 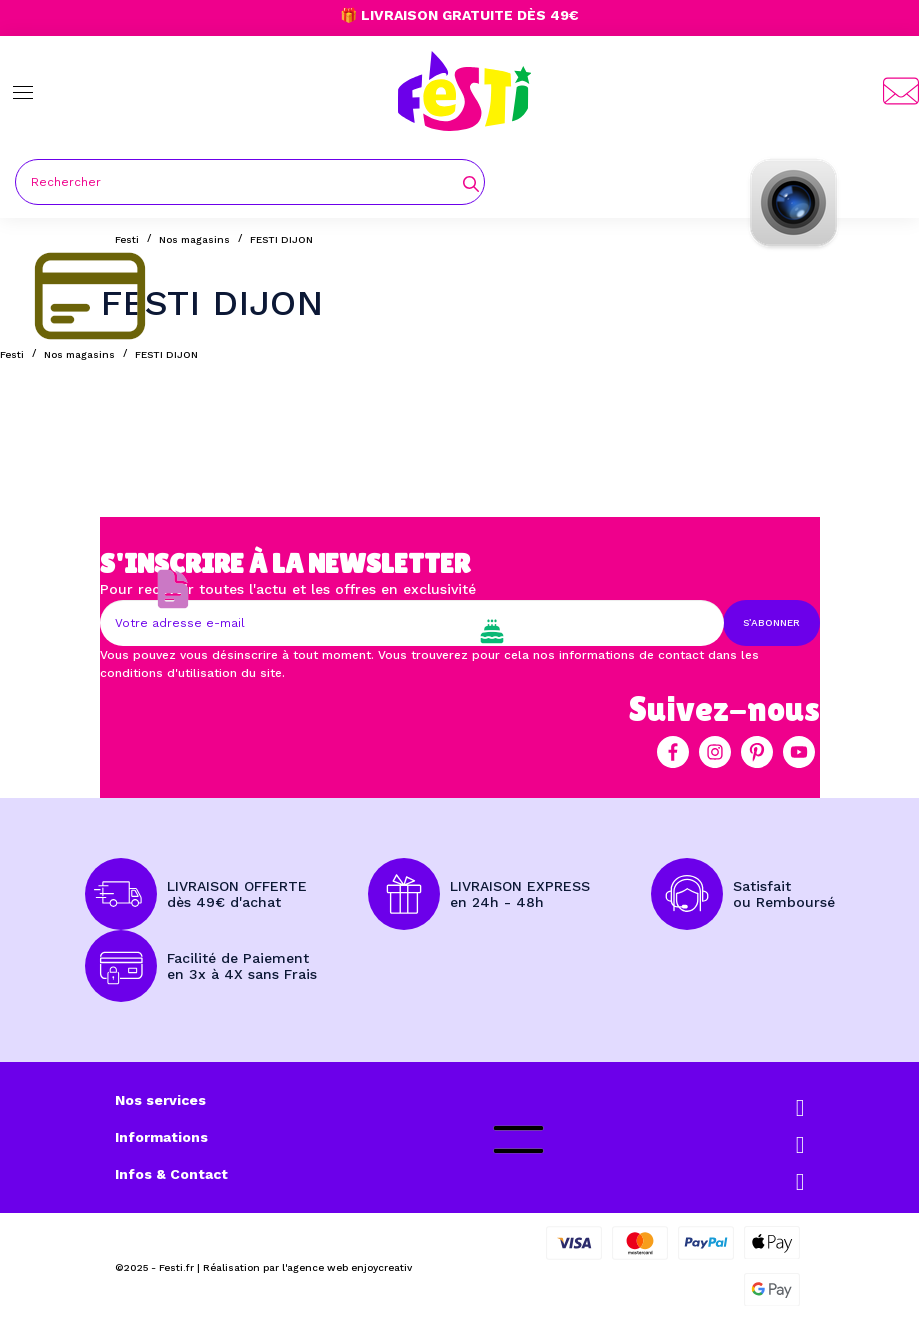 I want to click on view birthday or celebration notifications, so click(x=492, y=631).